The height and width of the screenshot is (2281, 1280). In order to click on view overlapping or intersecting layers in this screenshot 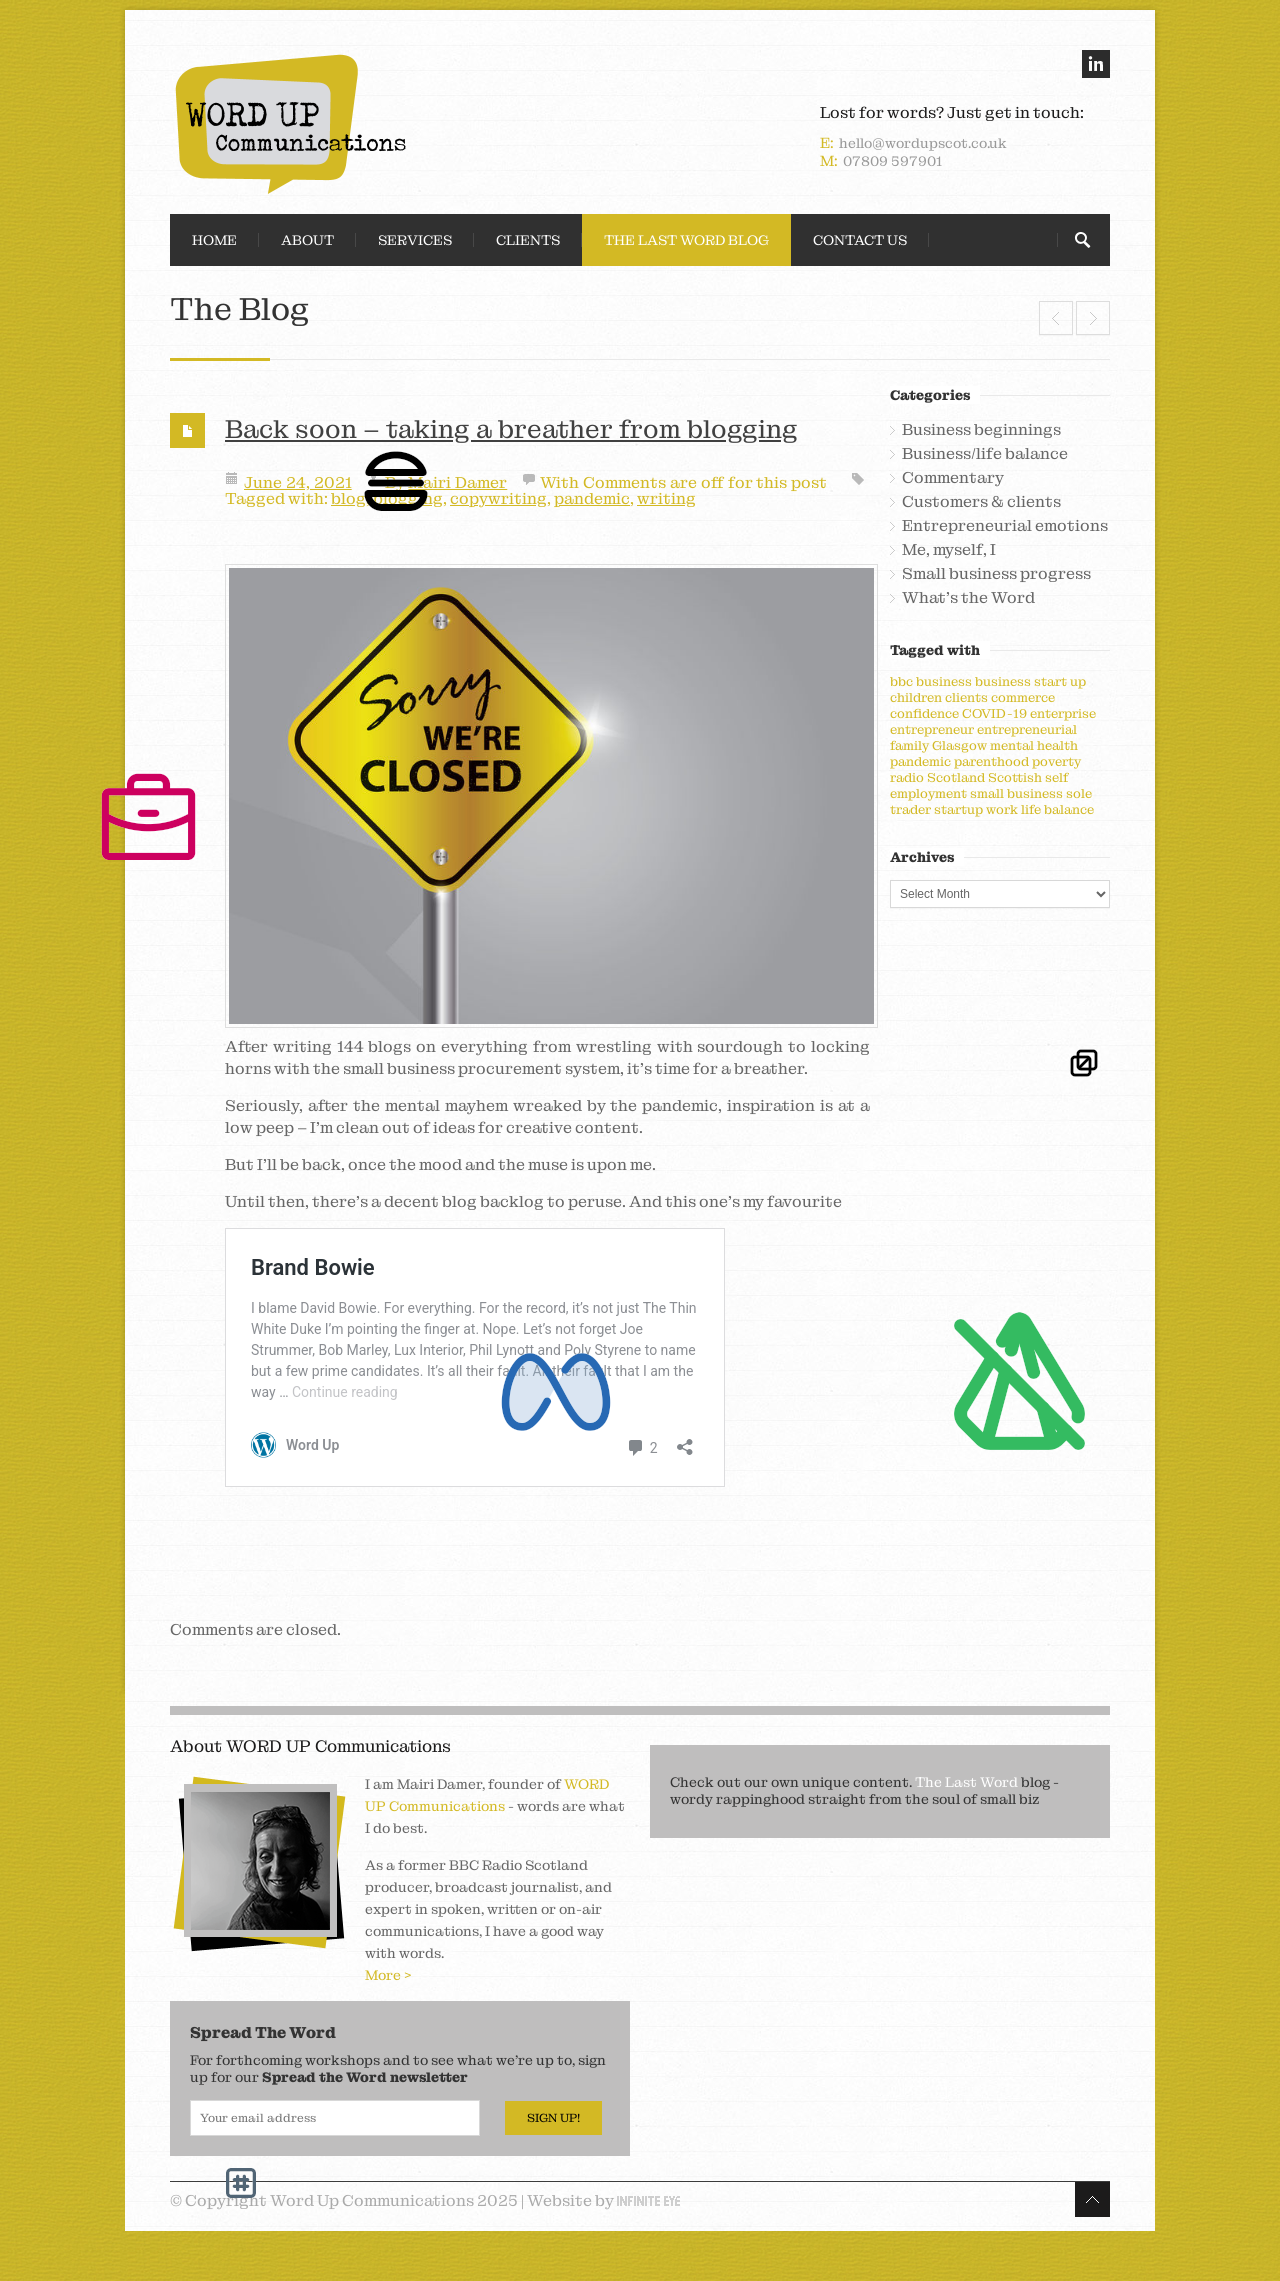, I will do `click(1084, 1063)`.